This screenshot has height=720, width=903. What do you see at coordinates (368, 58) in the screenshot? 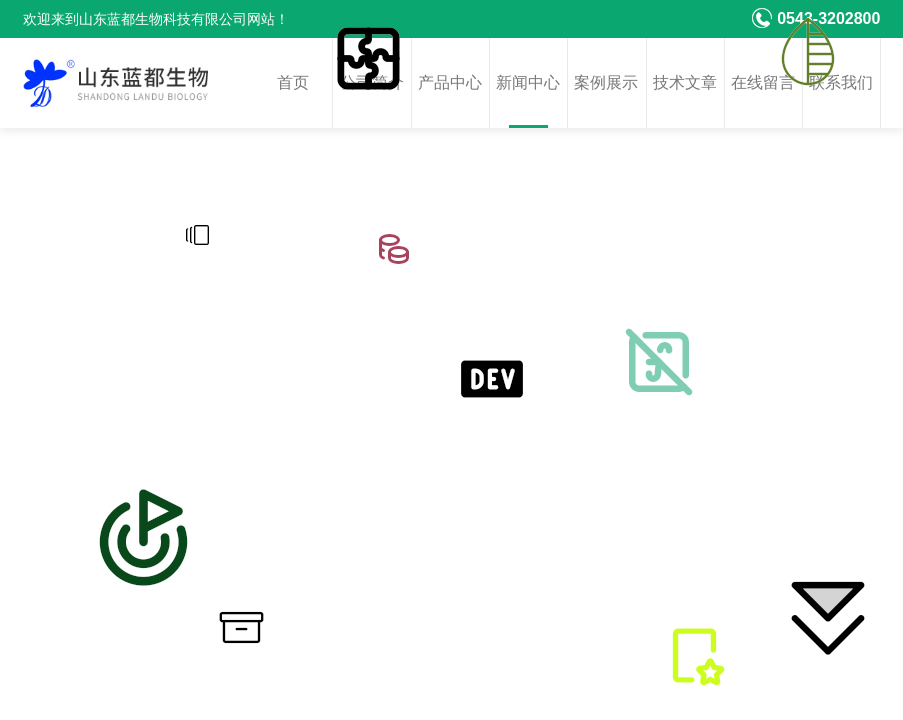
I see `access extensions or plugins` at bounding box center [368, 58].